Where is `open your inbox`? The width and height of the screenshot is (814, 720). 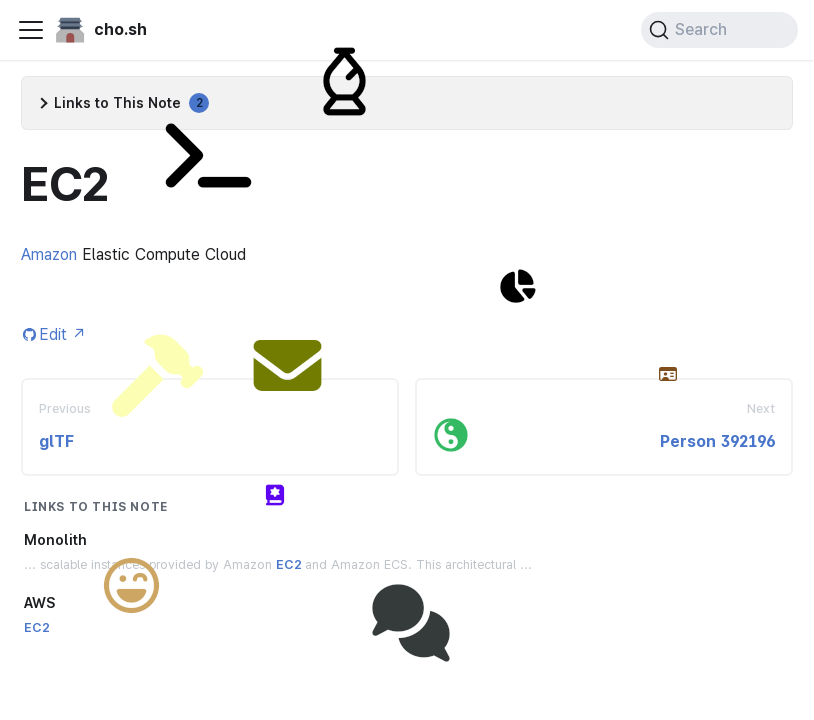 open your inbox is located at coordinates (287, 365).